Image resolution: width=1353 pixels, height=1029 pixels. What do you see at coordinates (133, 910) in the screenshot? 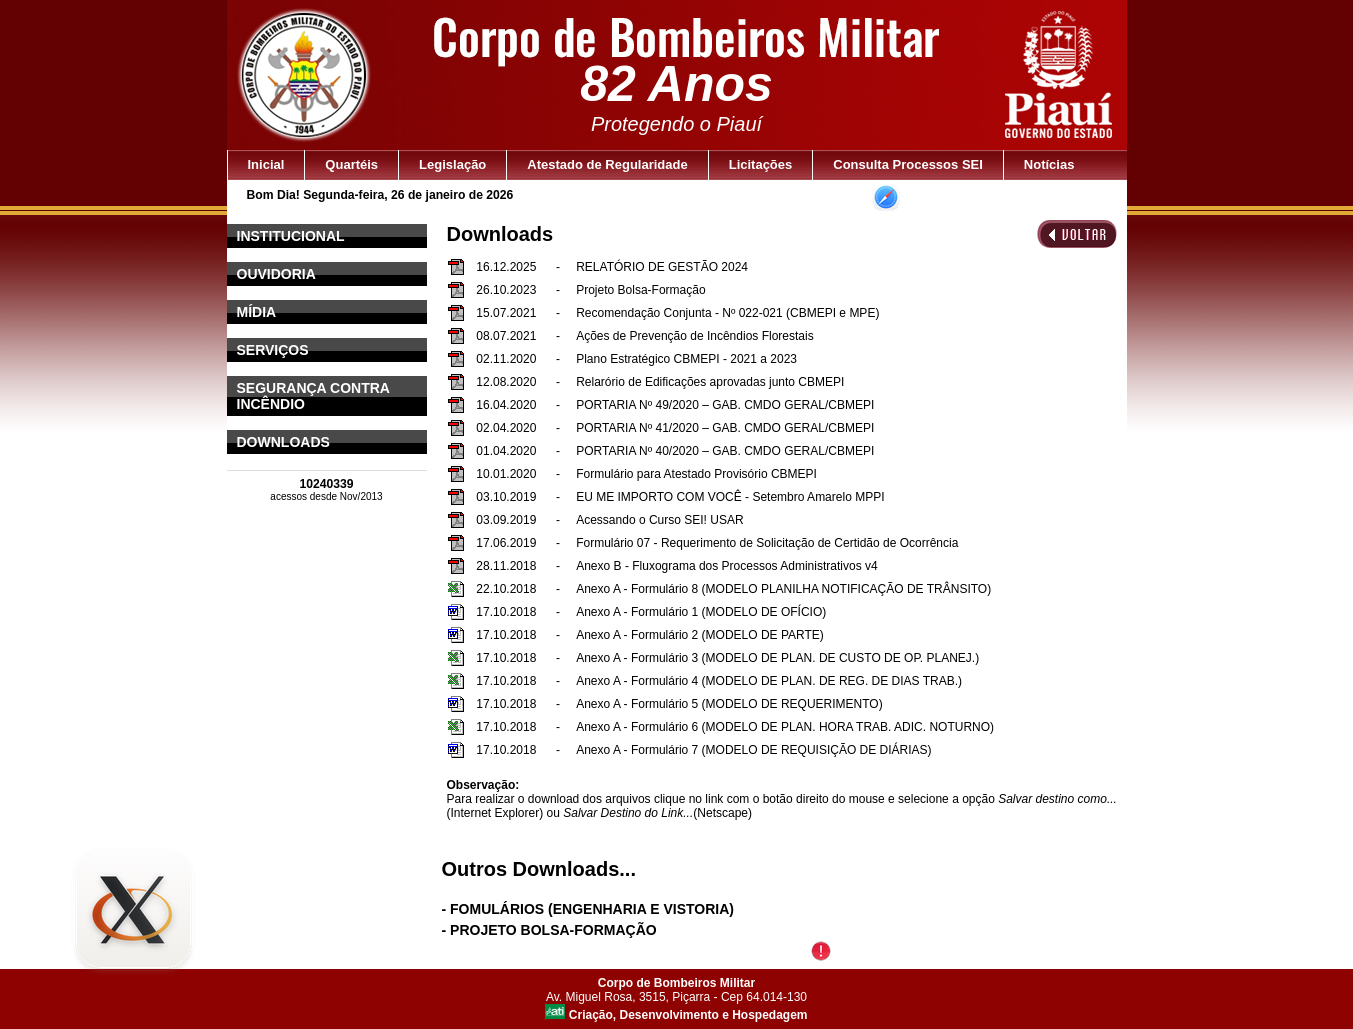
I see `launch xorg display server application` at bounding box center [133, 910].